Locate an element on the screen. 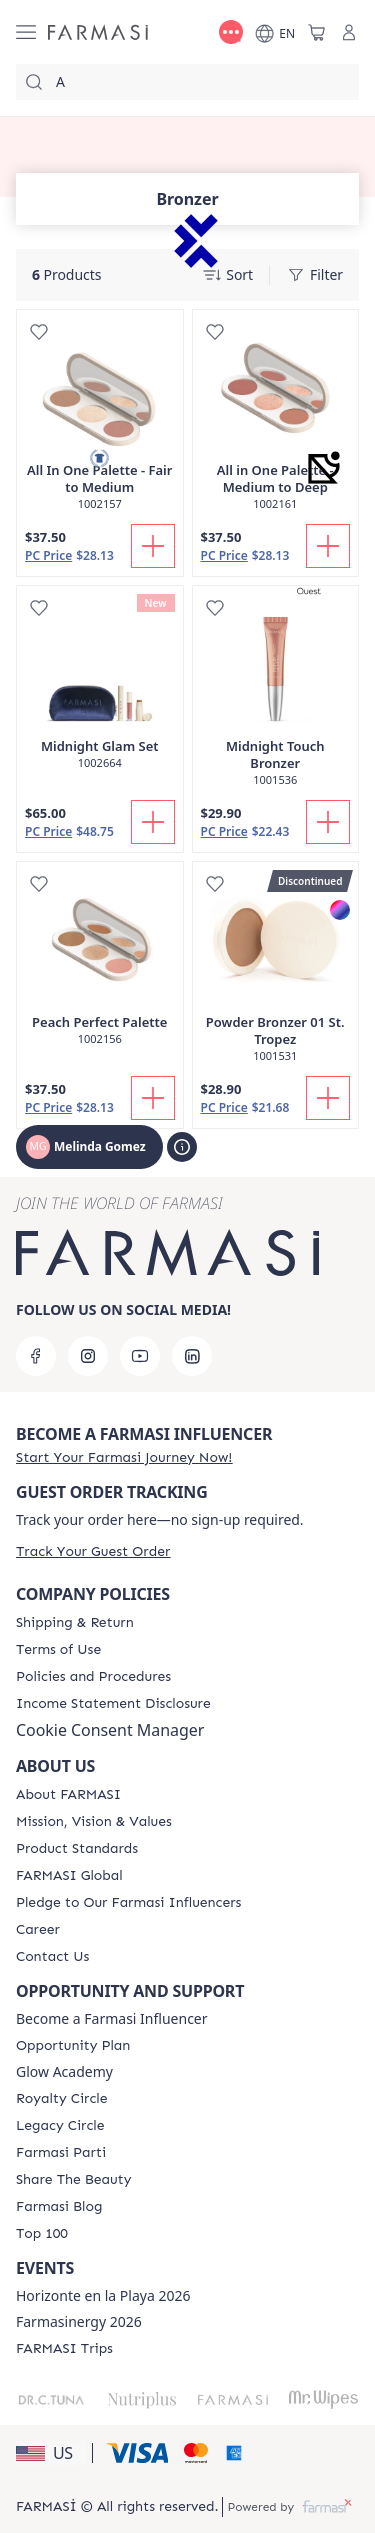 The width and height of the screenshot is (375, 2533). Quest software or services branding is located at coordinates (309, 591).